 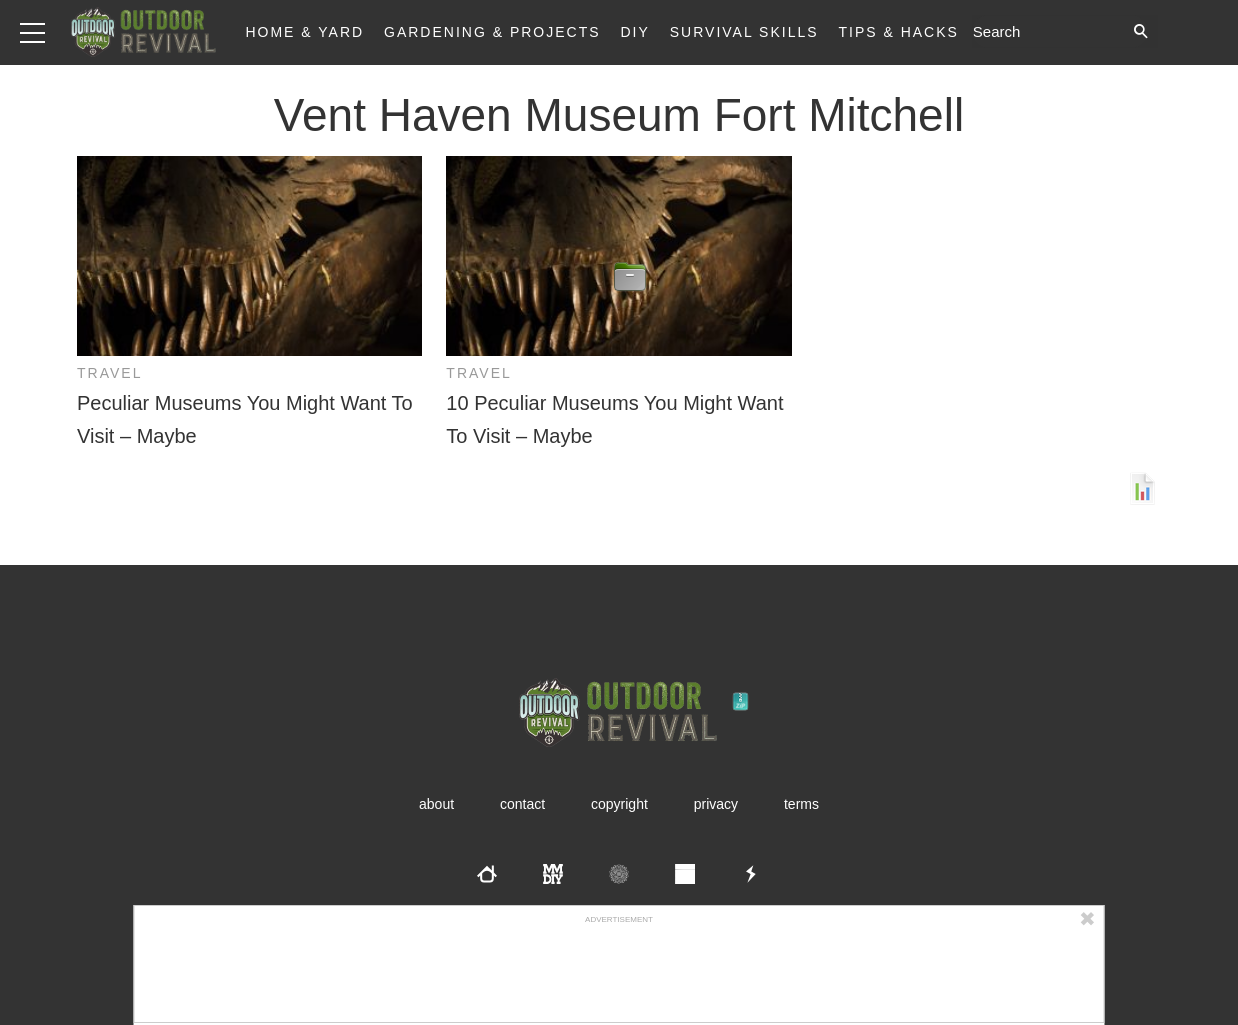 I want to click on open the file manager application, so click(x=630, y=276).